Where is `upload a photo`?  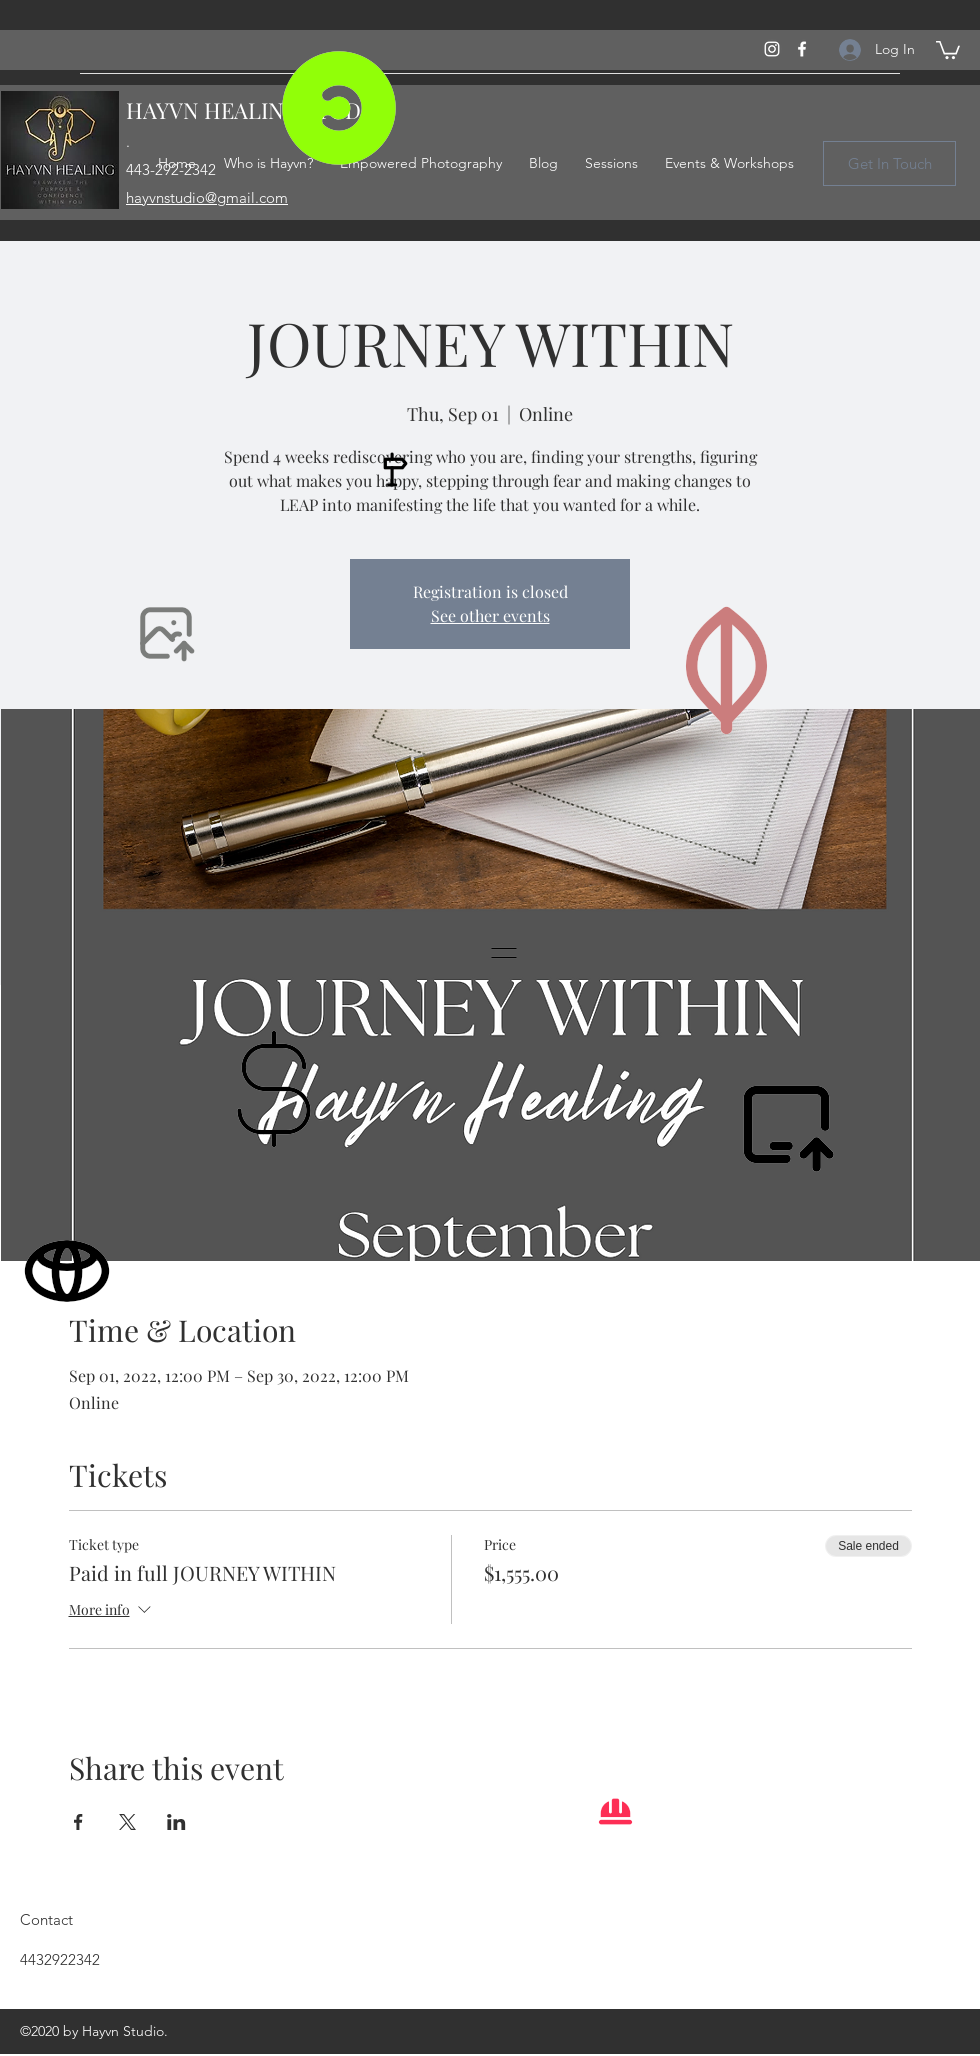 upload a photo is located at coordinates (166, 633).